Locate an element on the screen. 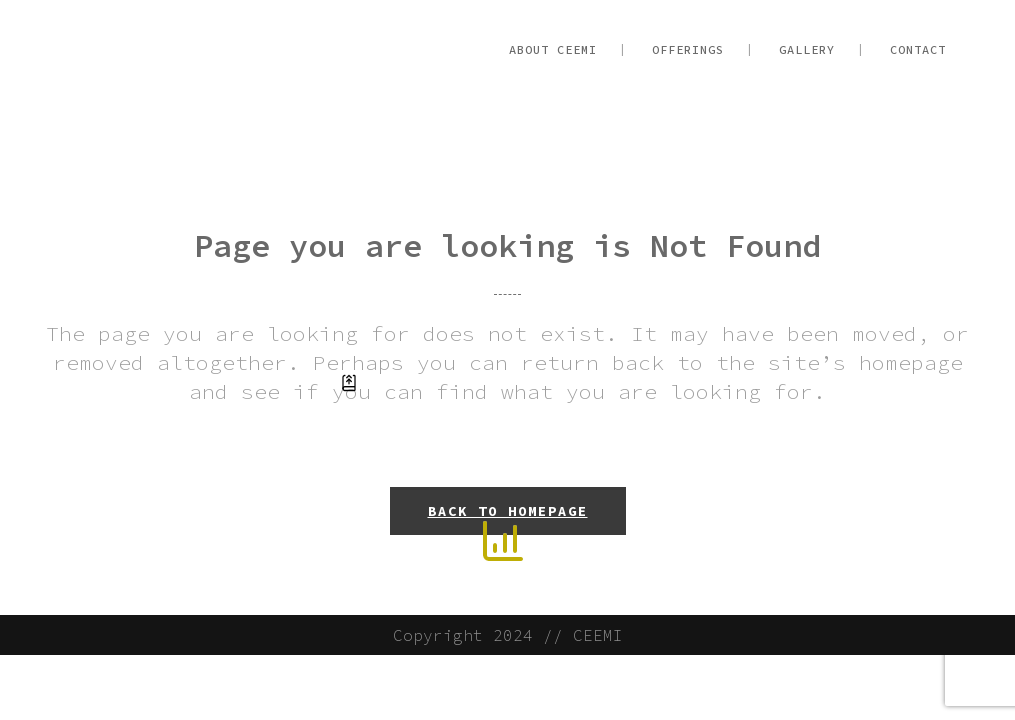 The height and width of the screenshot is (720, 1015). view analytics or statistics is located at coordinates (503, 541).